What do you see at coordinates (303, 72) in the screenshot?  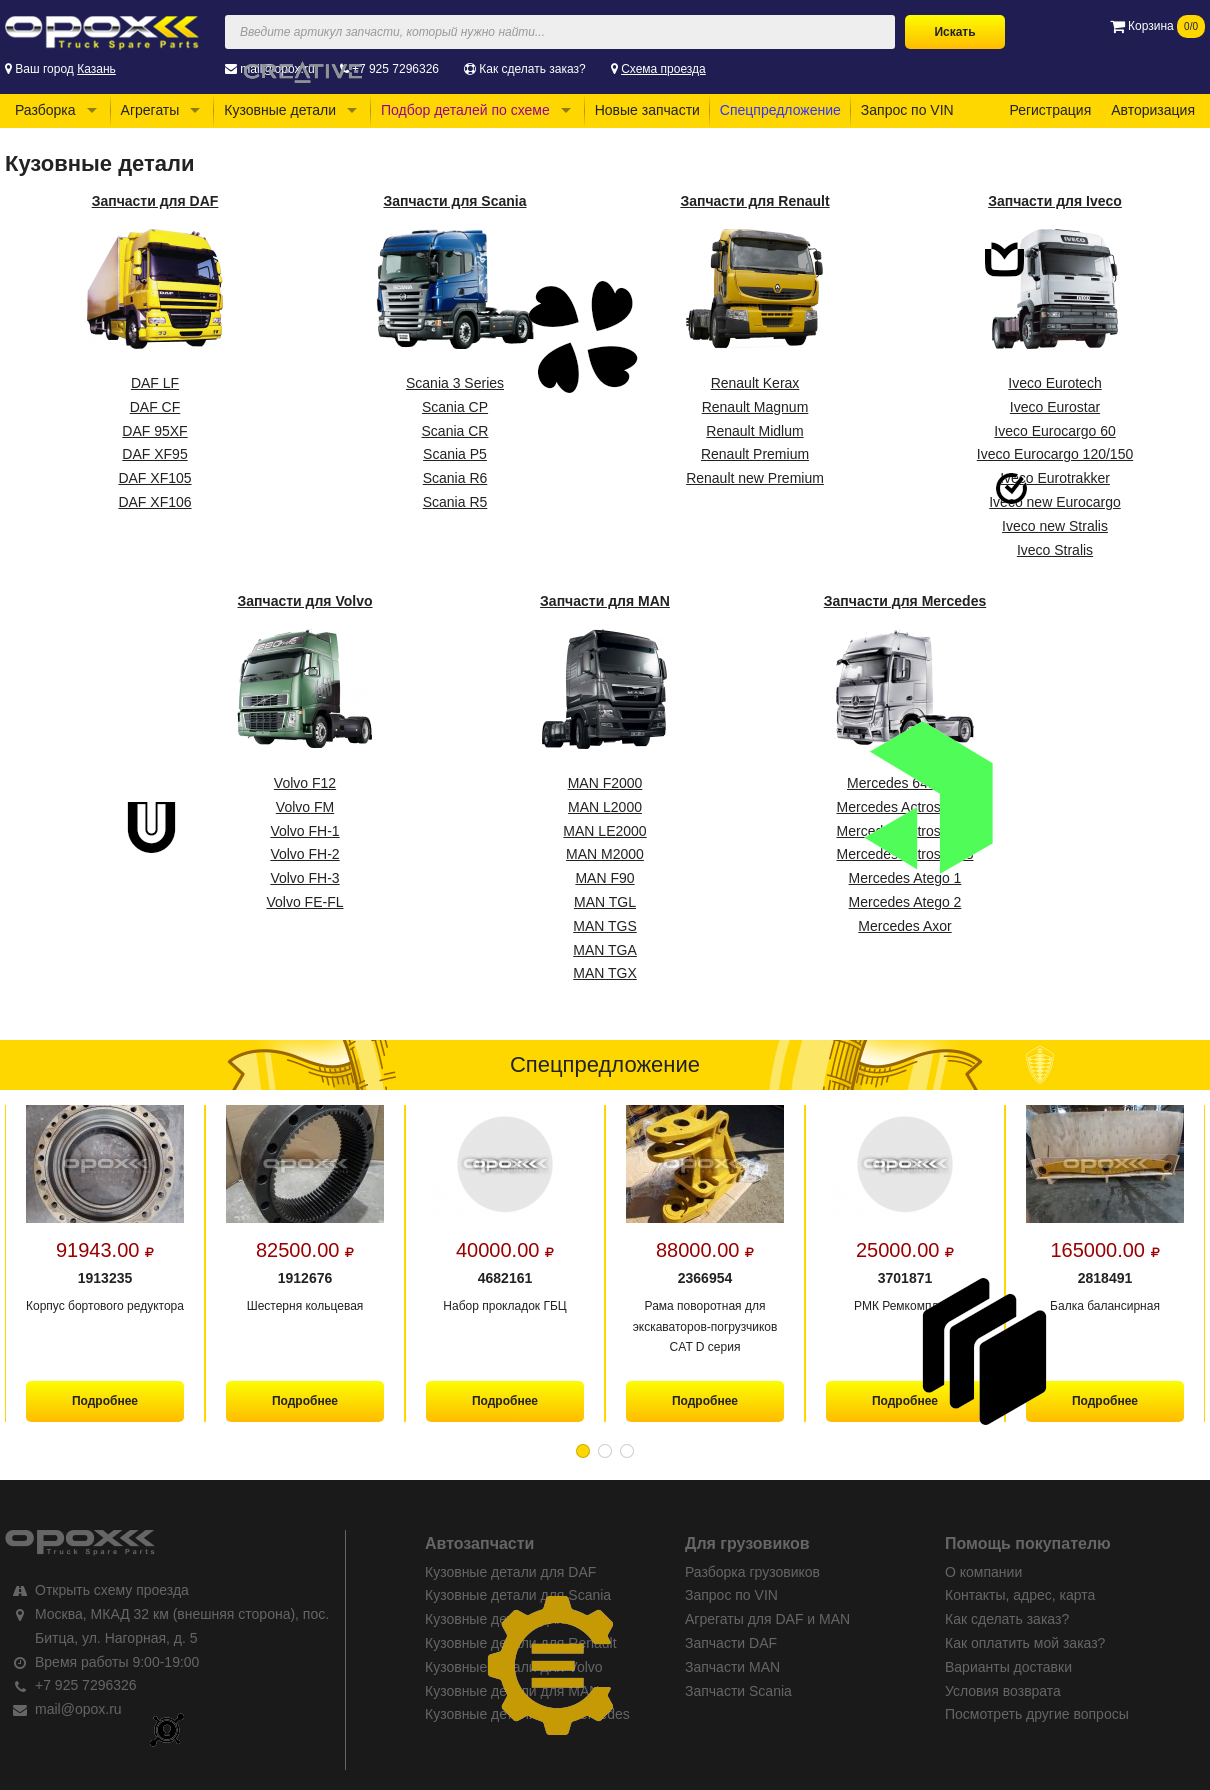 I see `creative technology company logo` at bounding box center [303, 72].